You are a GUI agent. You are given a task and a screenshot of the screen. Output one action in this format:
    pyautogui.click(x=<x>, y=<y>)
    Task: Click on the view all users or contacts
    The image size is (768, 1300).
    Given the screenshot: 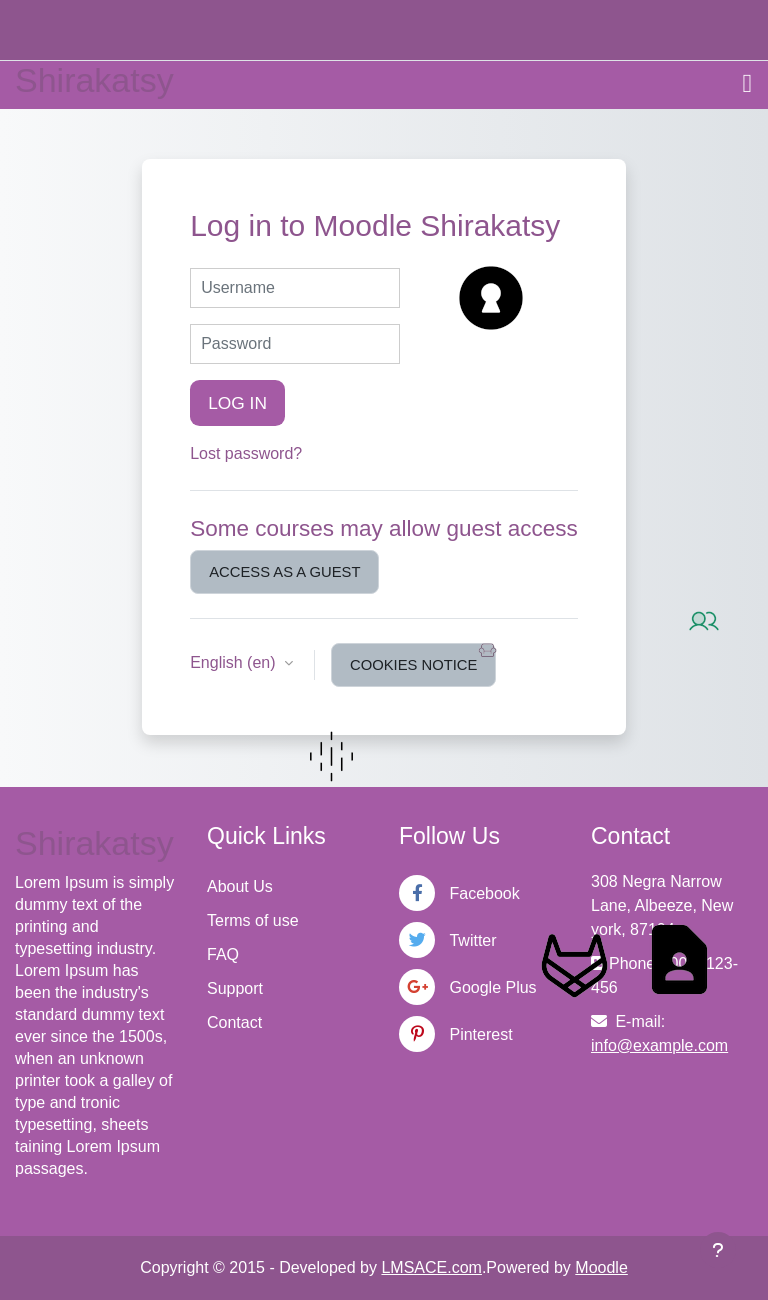 What is the action you would take?
    pyautogui.click(x=704, y=621)
    